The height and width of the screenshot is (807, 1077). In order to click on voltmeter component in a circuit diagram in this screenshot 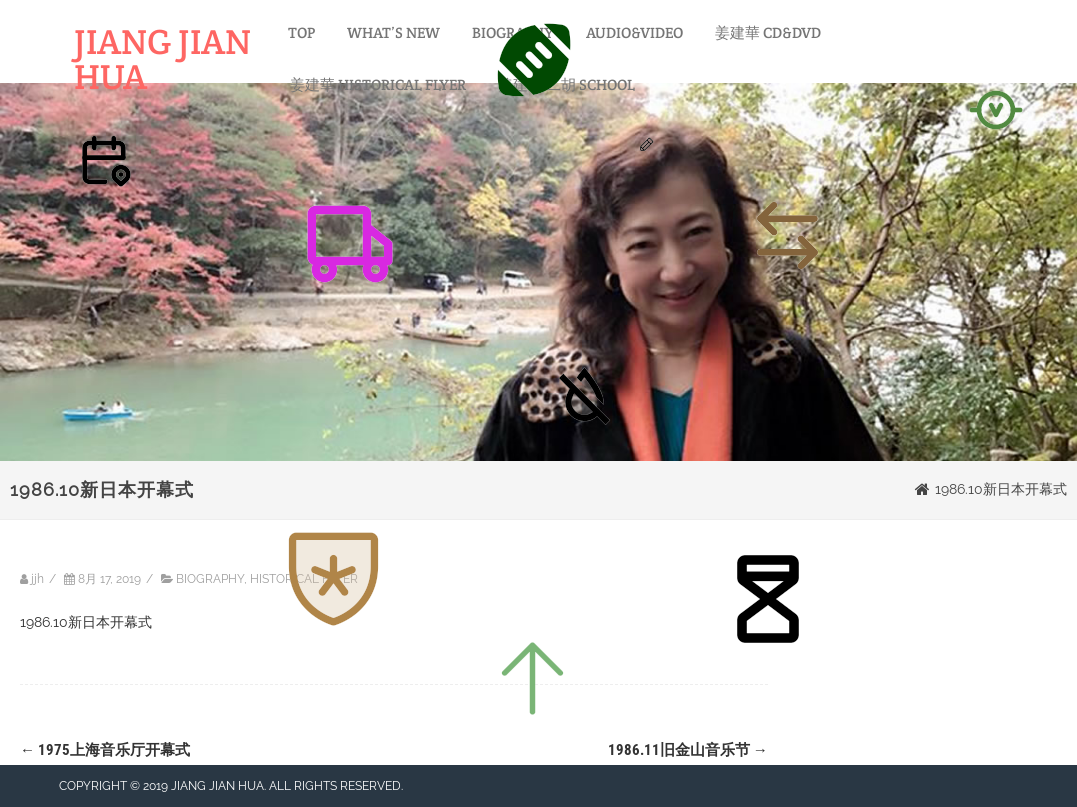, I will do `click(996, 110)`.